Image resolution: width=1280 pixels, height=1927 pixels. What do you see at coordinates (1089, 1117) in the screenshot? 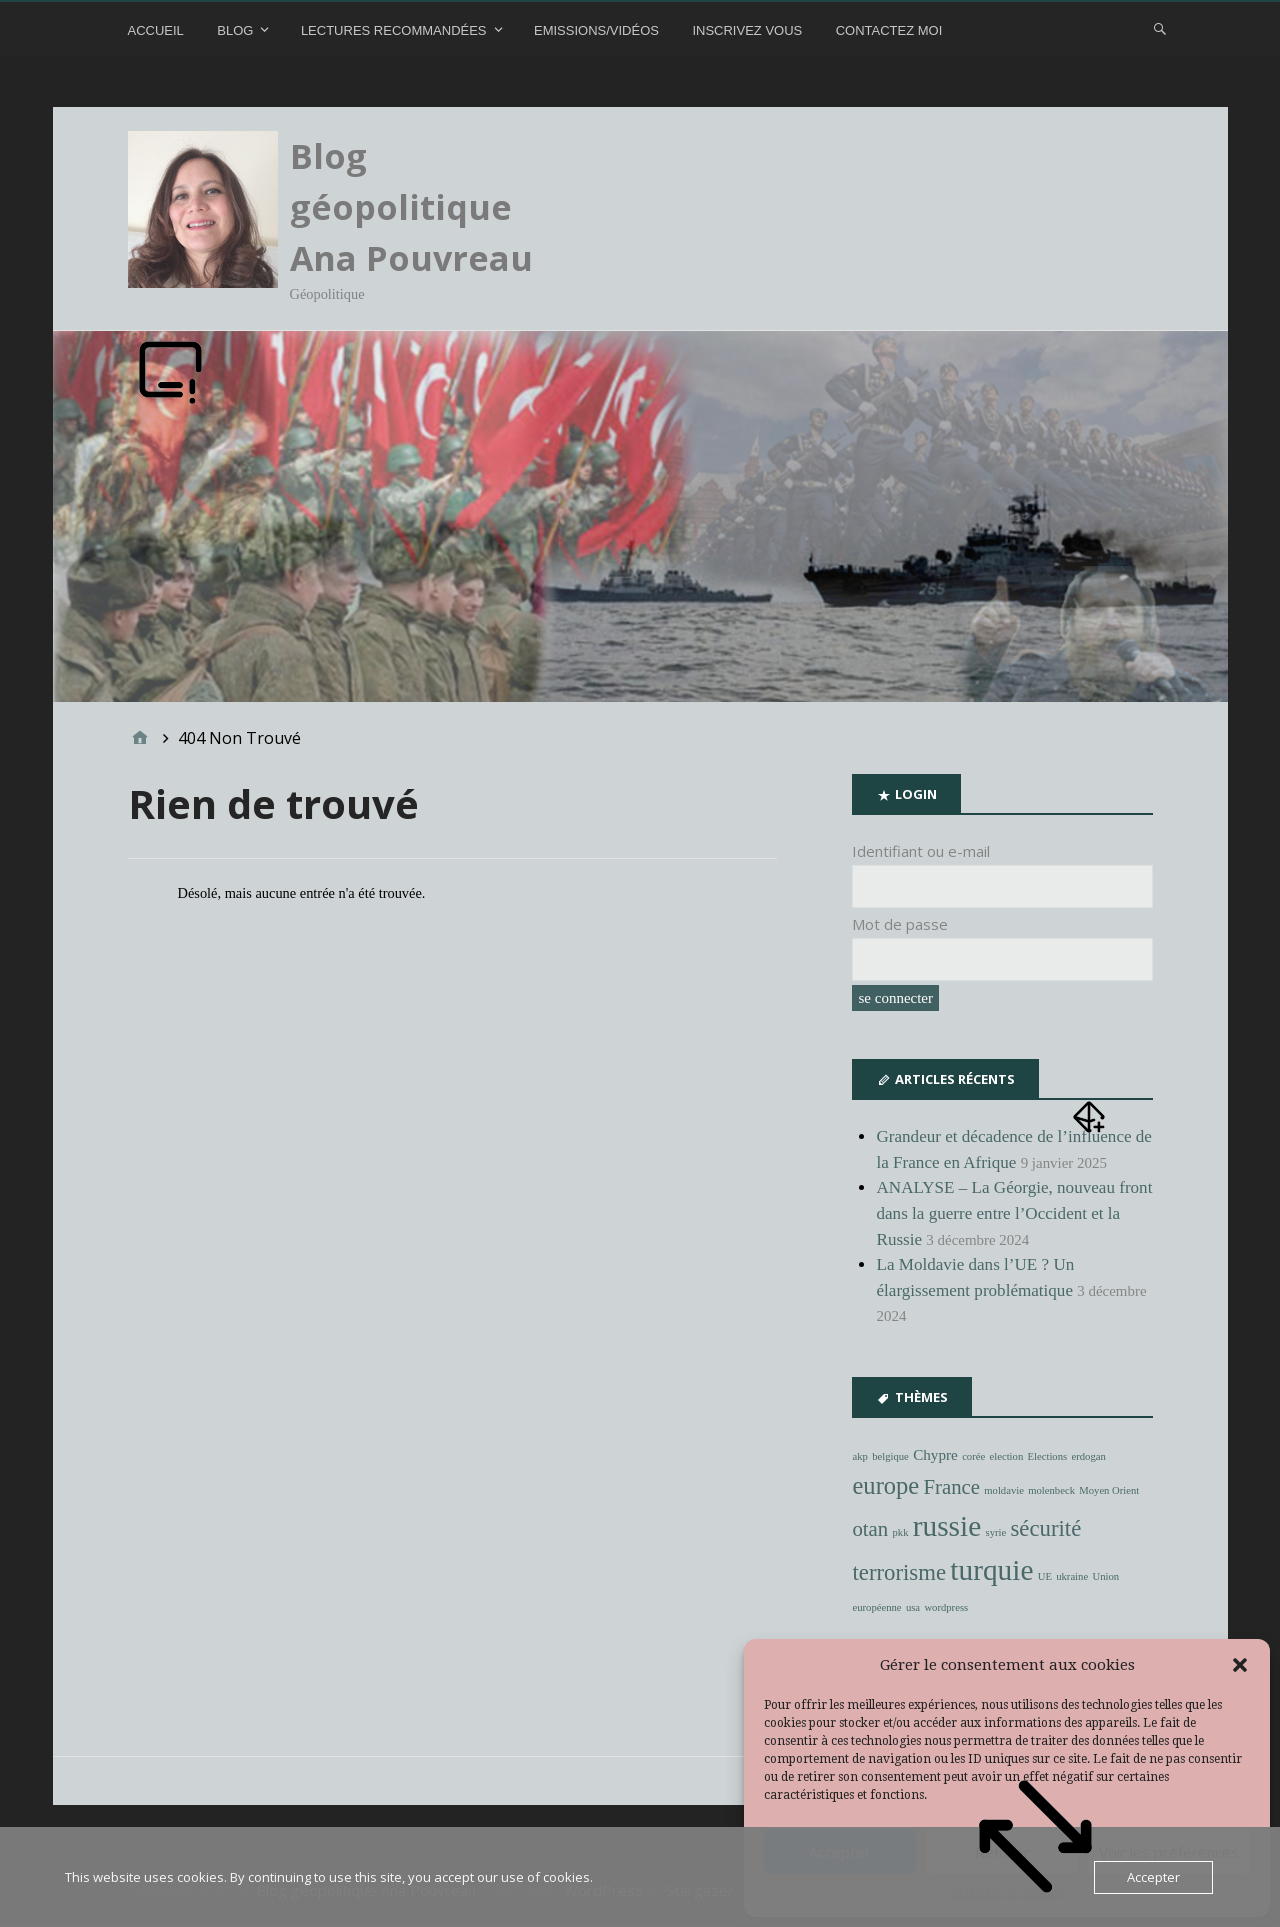
I see `add a new 3D object or shape` at bounding box center [1089, 1117].